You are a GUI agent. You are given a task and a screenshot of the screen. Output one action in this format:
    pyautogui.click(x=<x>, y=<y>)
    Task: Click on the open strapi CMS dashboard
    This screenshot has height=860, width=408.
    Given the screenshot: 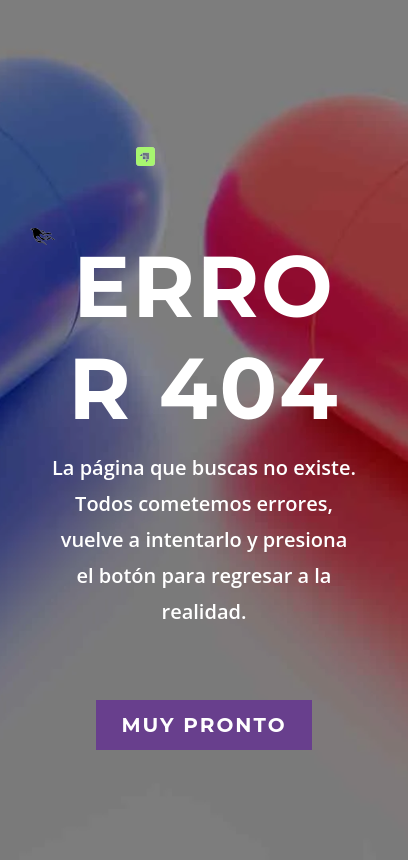 What is the action you would take?
    pyautogui.click(x=145, y=156)
    